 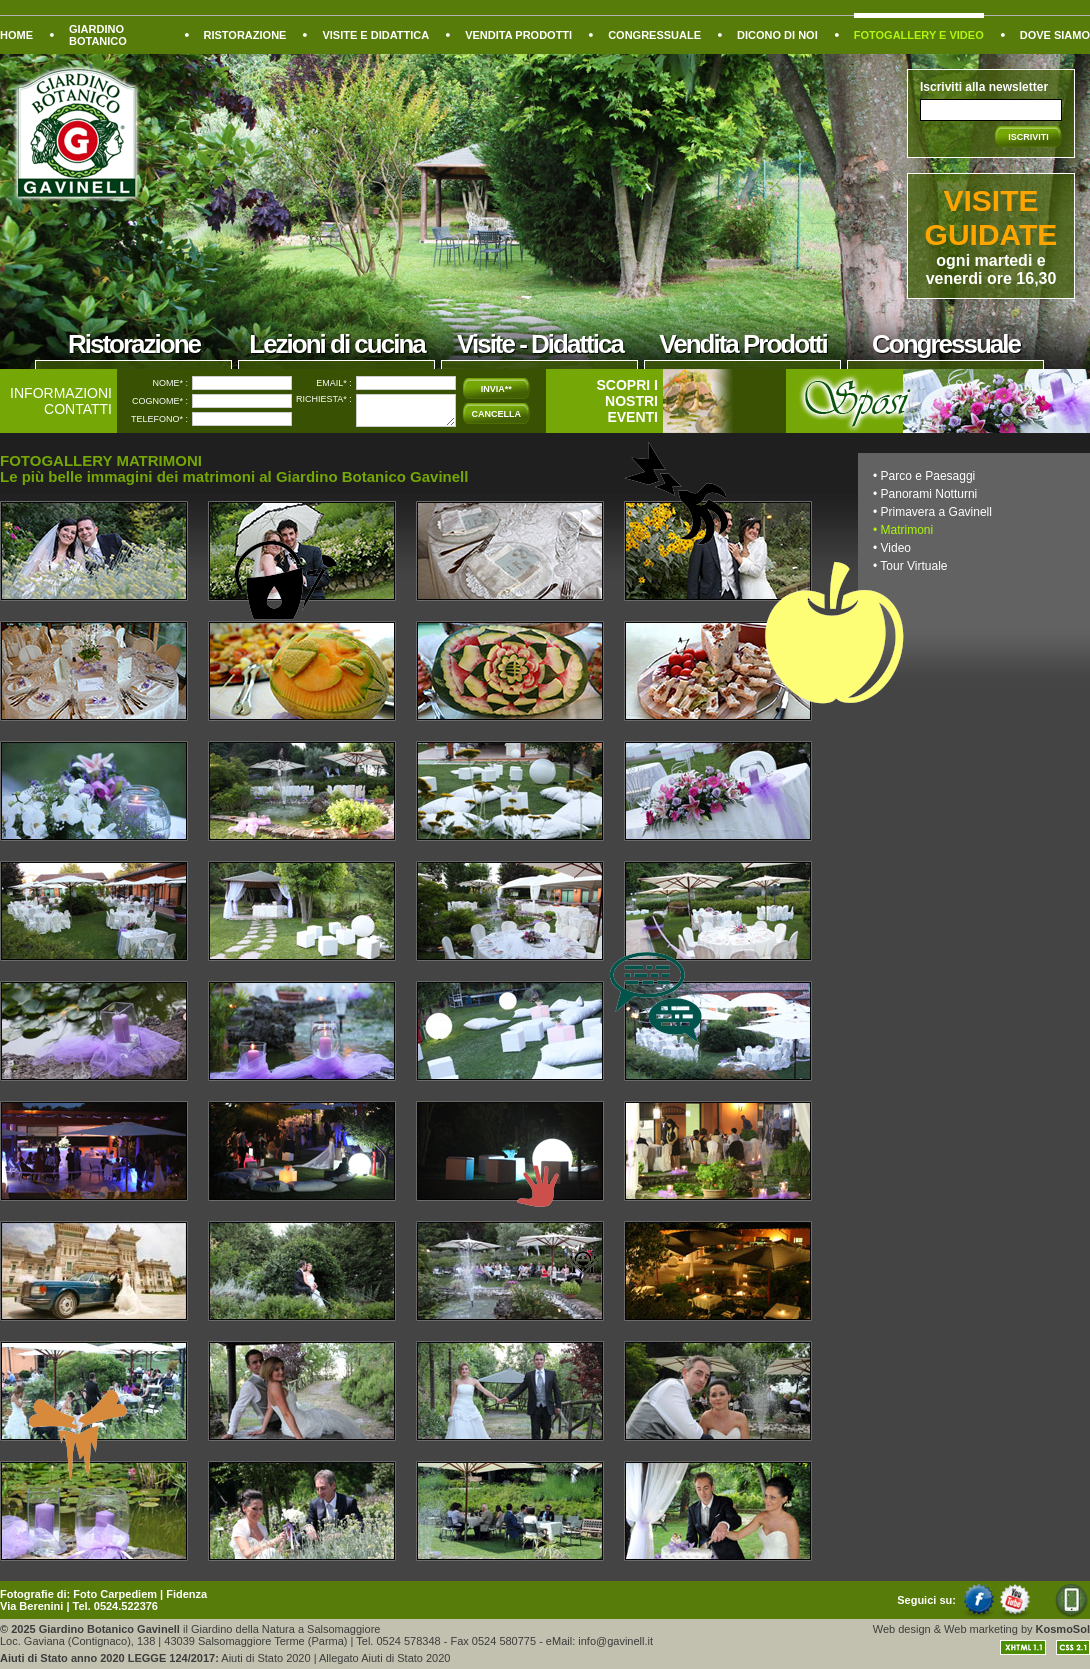 I want to click on water plants or crops in a gardening game, so click(x=286, y=580).